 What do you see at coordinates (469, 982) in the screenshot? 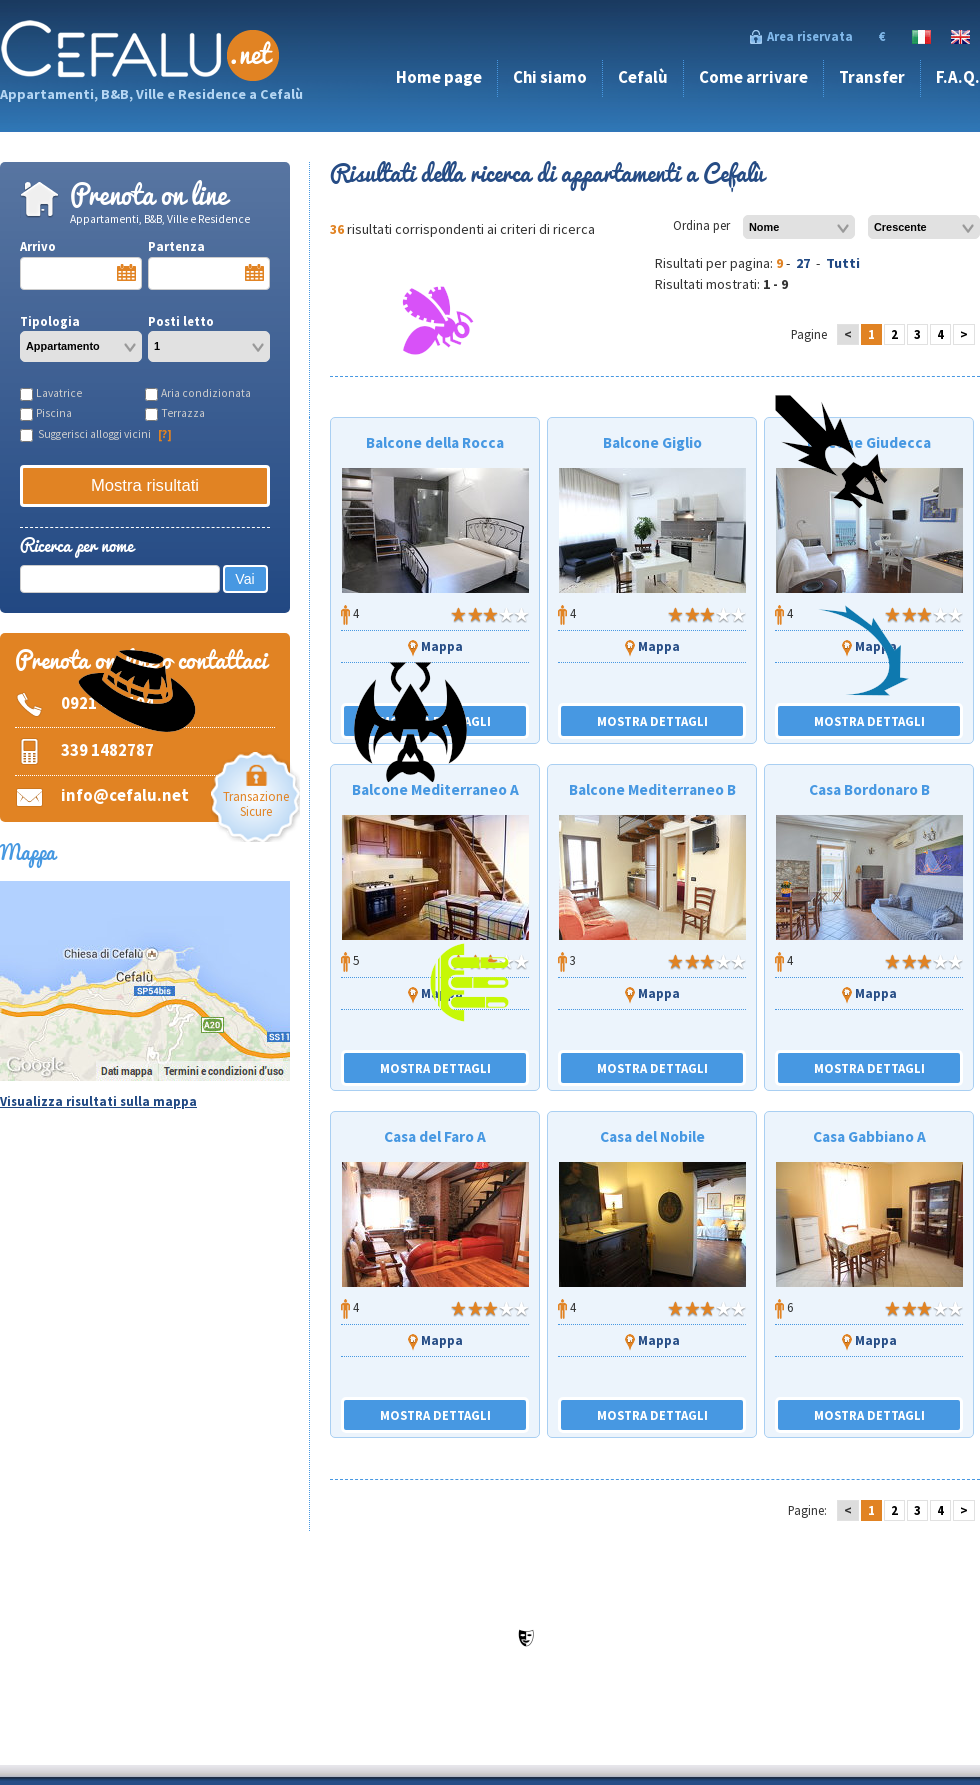
I see `grab or drag interaction gesture` at bounding box center [469, 982].